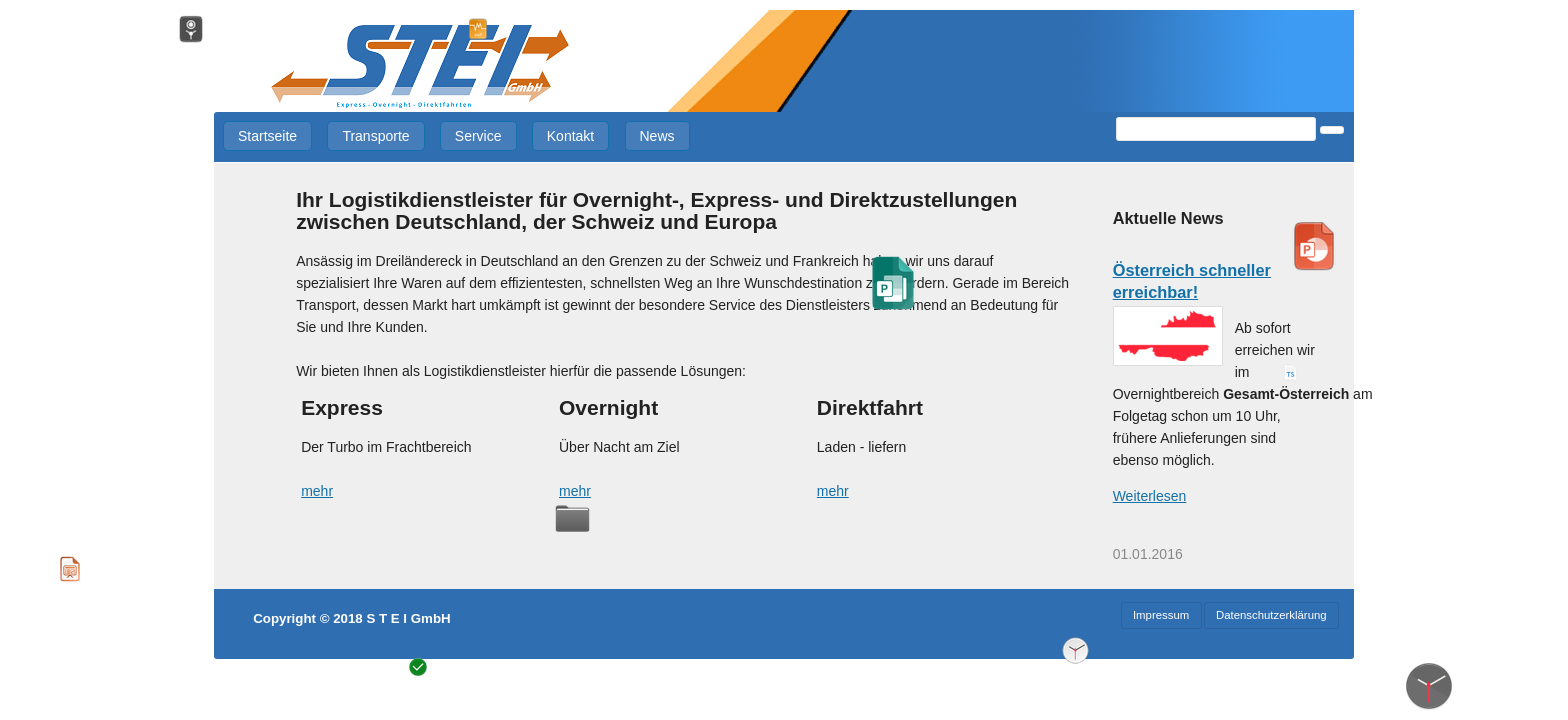 Image resolution: width=1568 pixels, height=720 pixels. What do you see at coordinates (478, 29) in the screenshot?
I see `a VirtualBox OVF virtual machine file` at bounding box center [478, 29].